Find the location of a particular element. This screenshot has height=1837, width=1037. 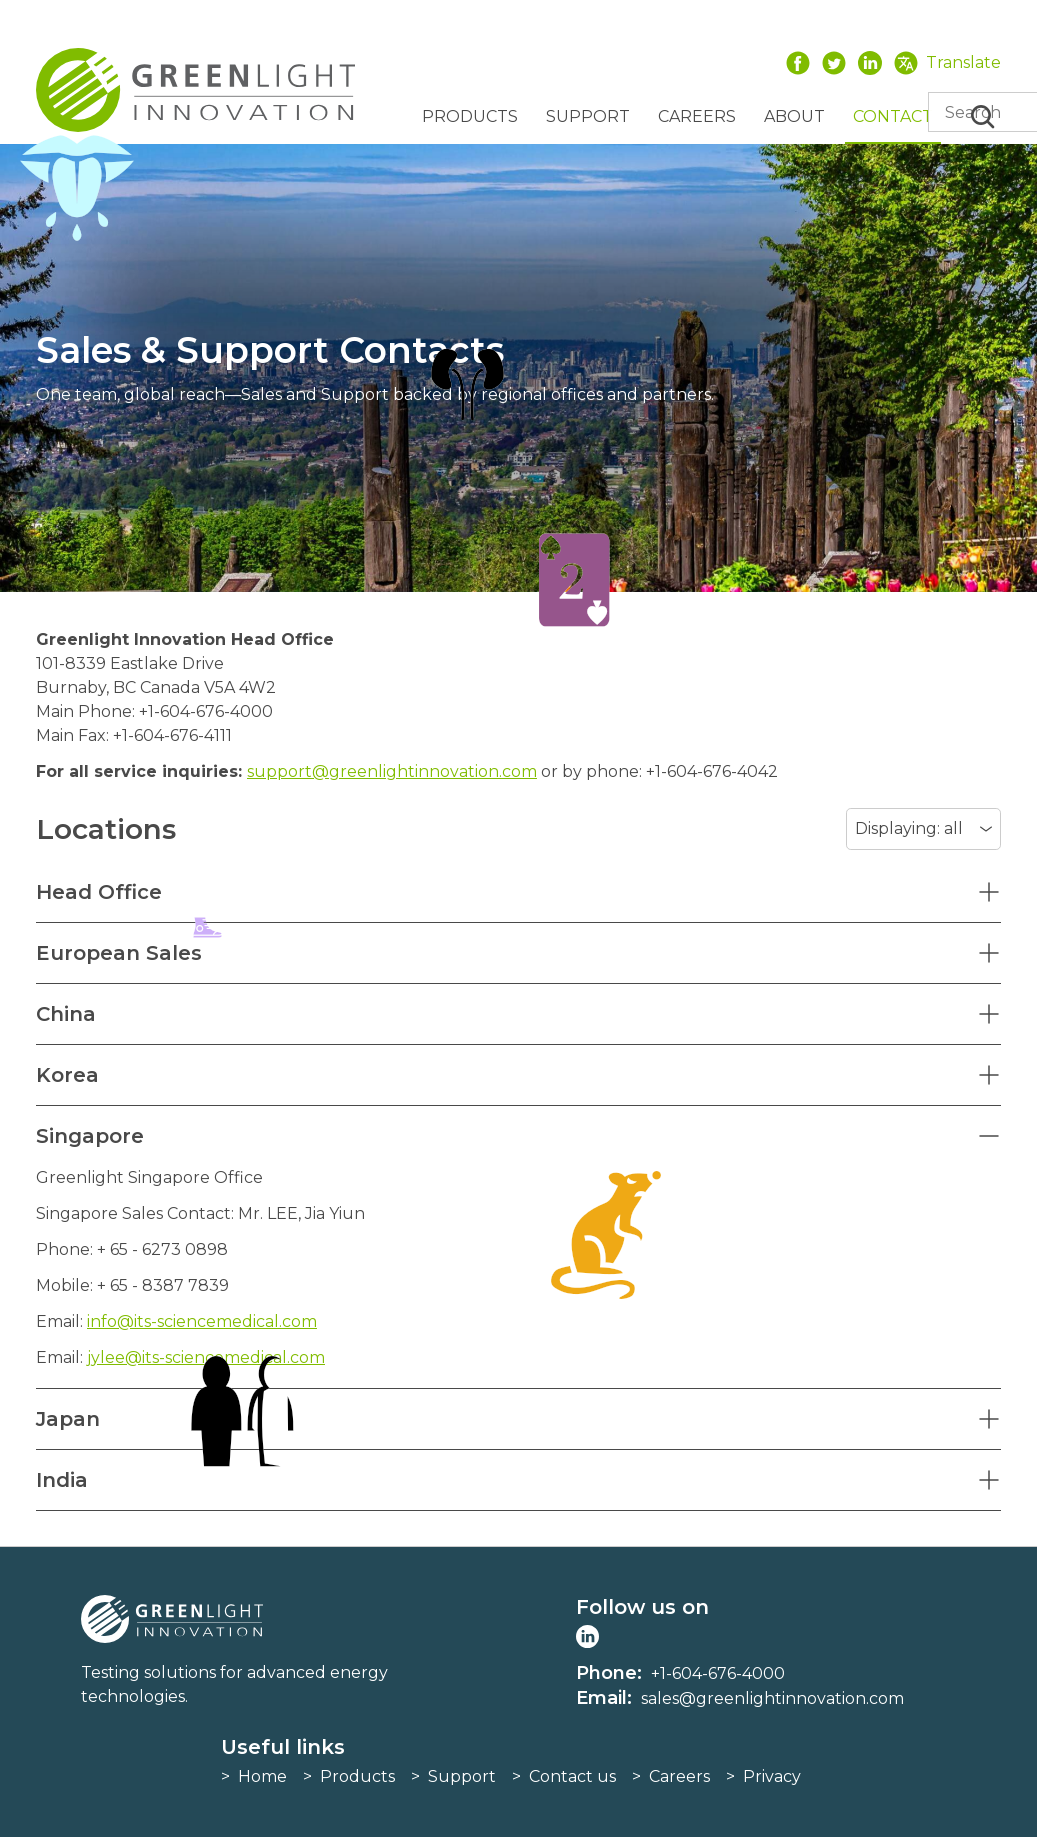

view kidney health information is located at coordinates (467, 384).